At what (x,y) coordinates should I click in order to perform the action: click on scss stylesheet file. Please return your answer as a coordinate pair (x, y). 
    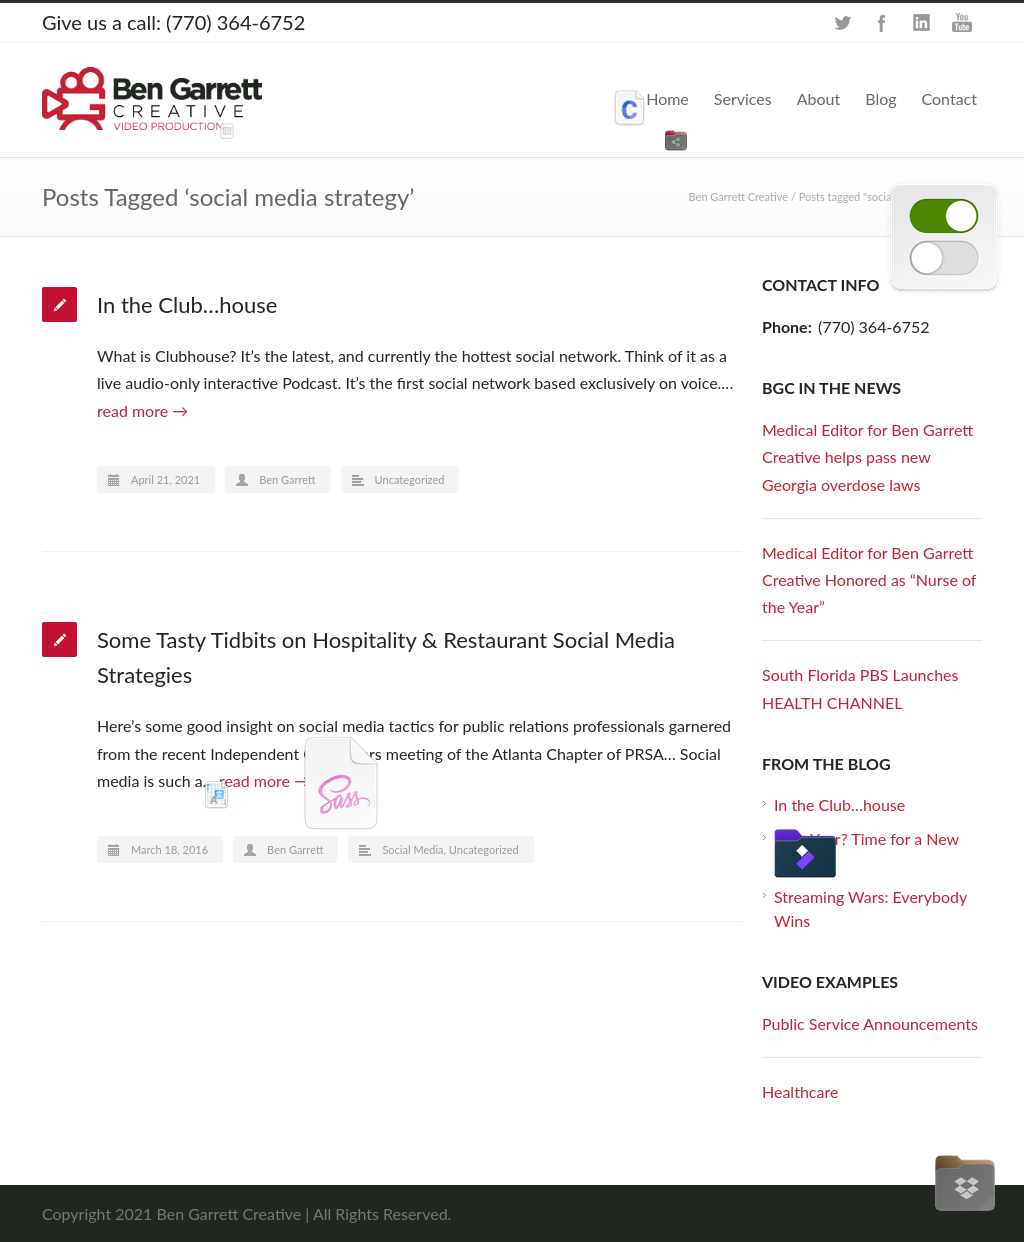
    Looking at the image, I should click on (341, 783).